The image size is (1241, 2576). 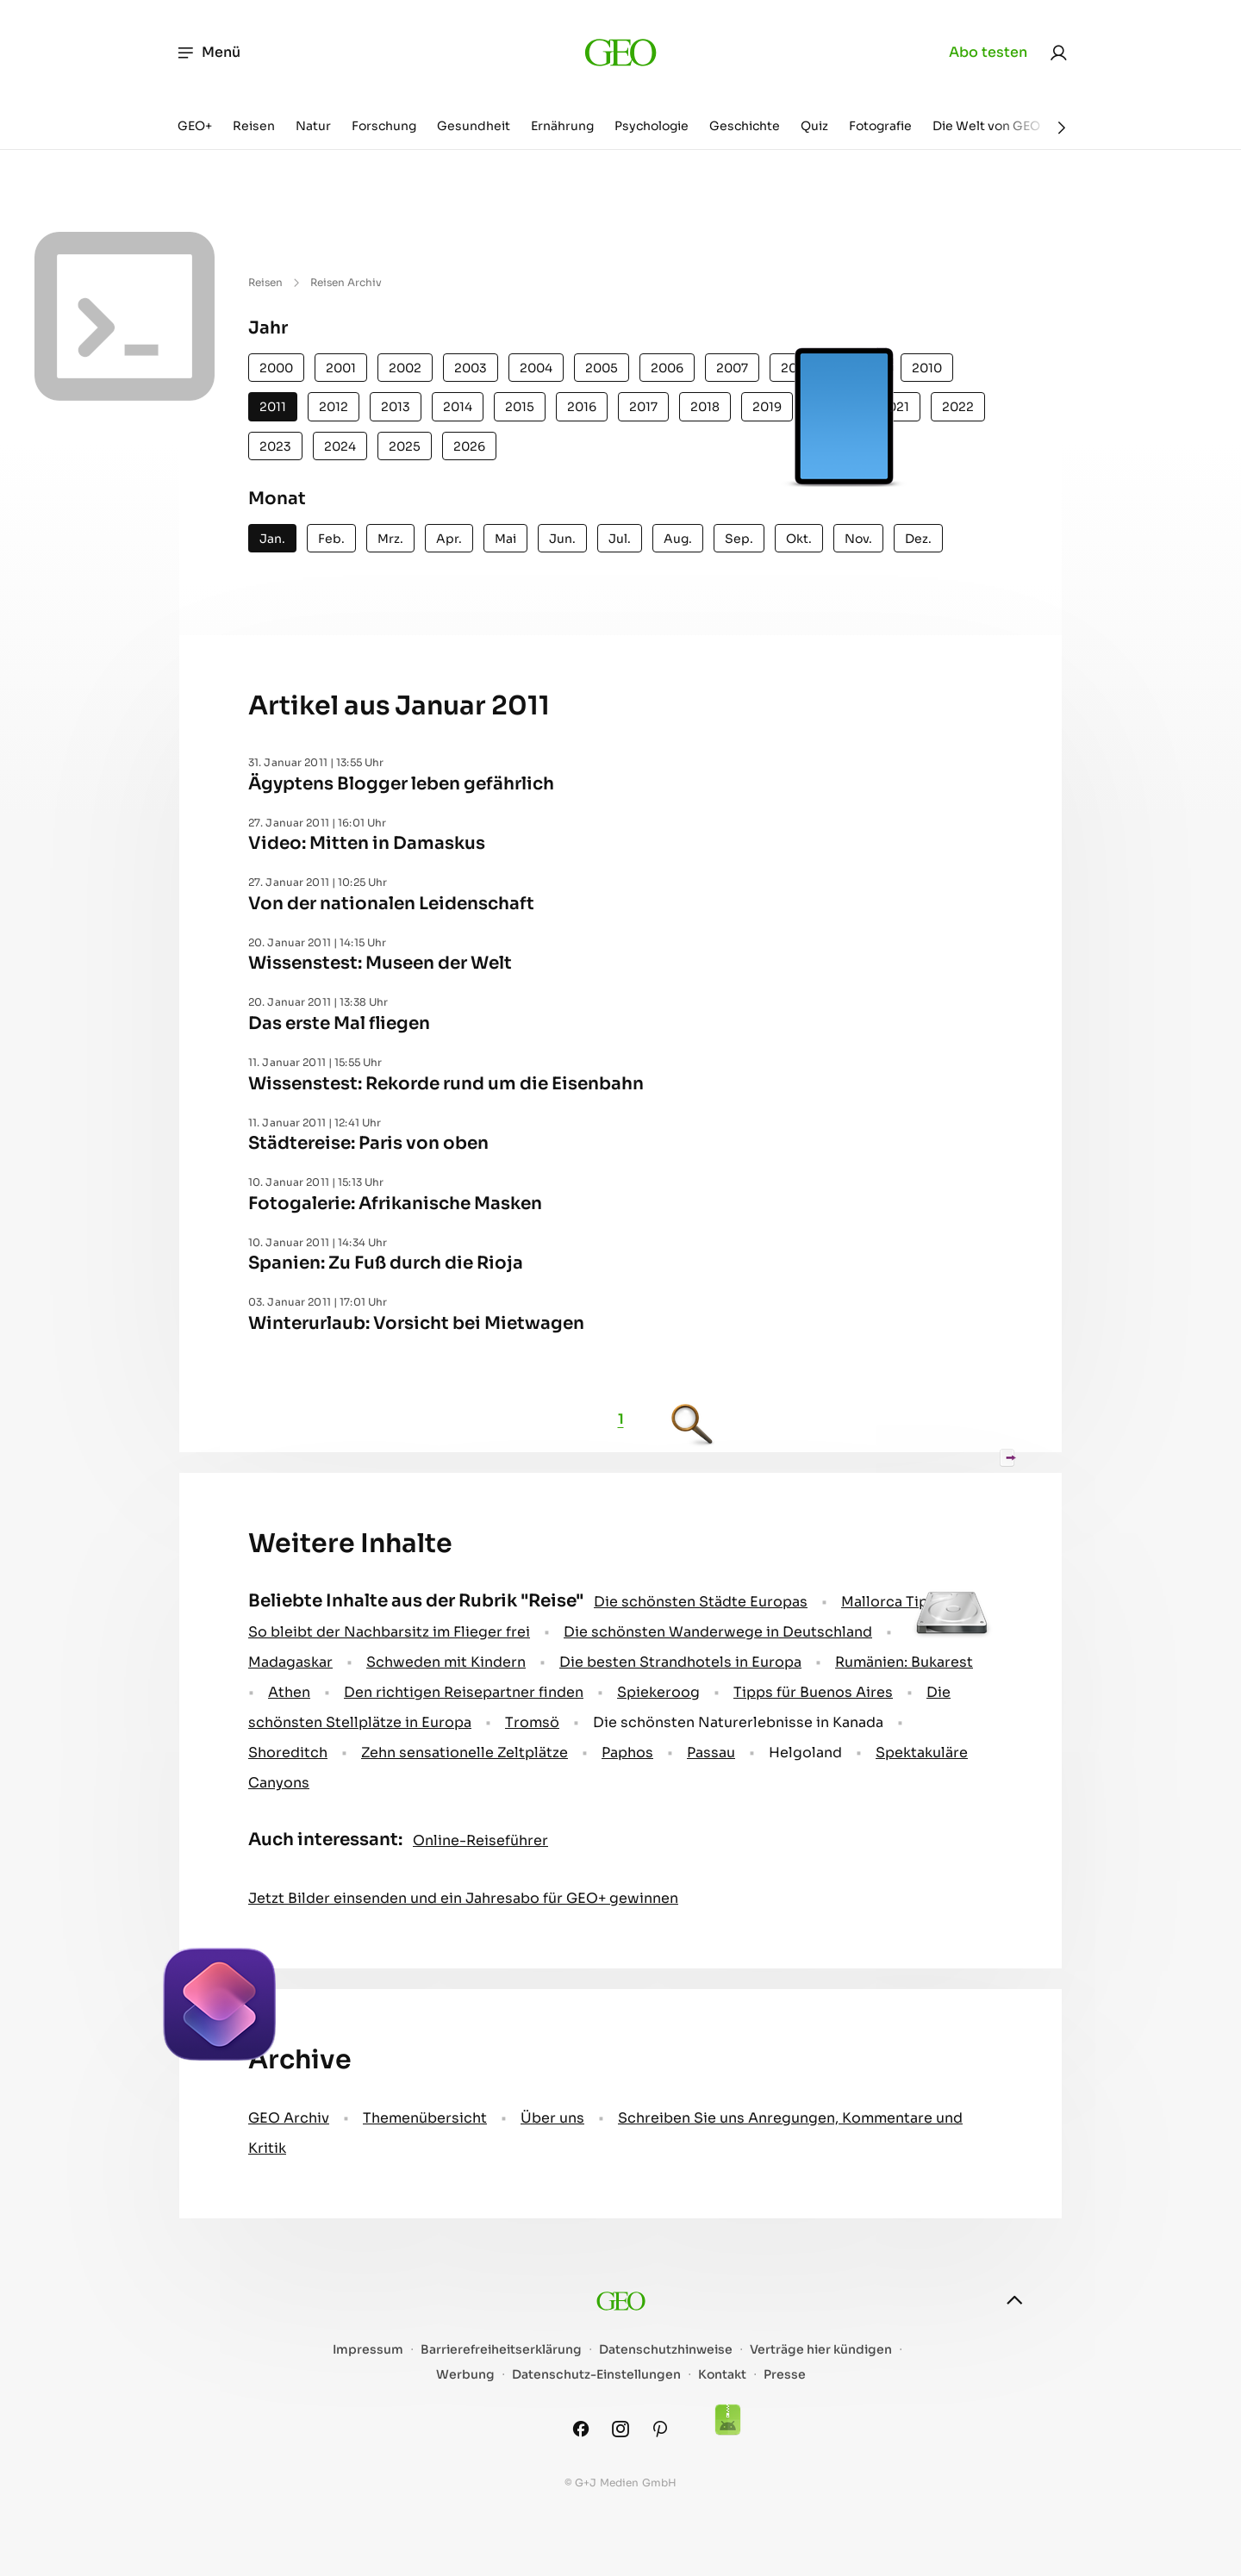 I want to click on android app package file (APK) ready for installation, so click(x=727, y=2419).